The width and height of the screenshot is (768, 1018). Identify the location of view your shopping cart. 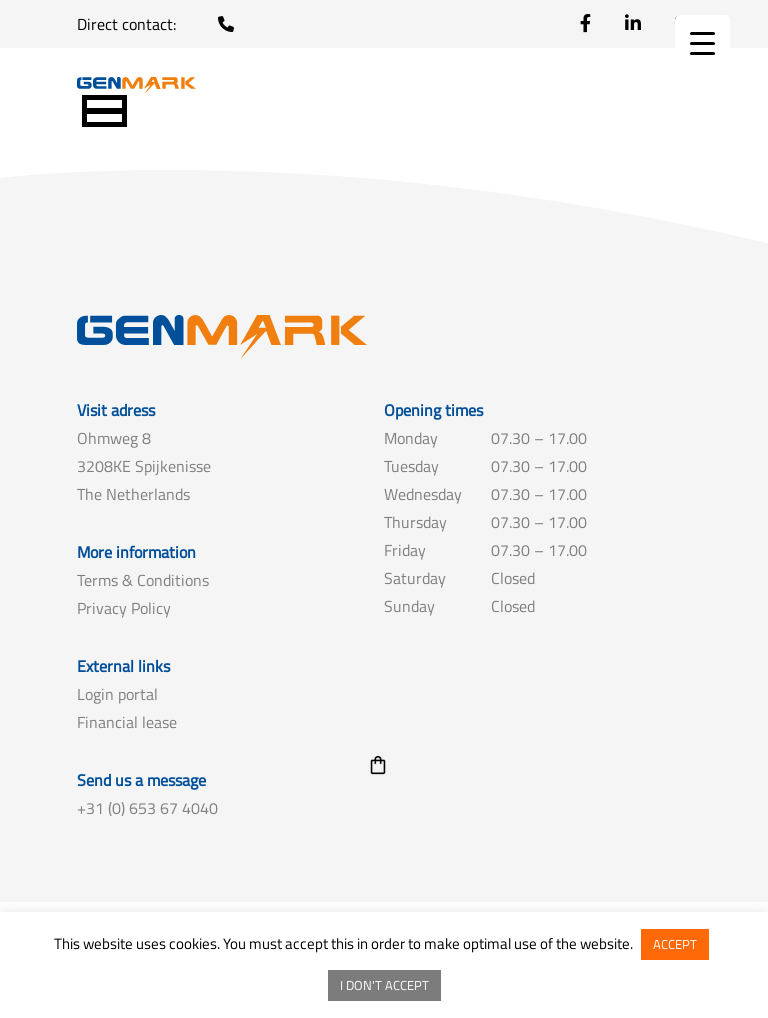
(378, 765).